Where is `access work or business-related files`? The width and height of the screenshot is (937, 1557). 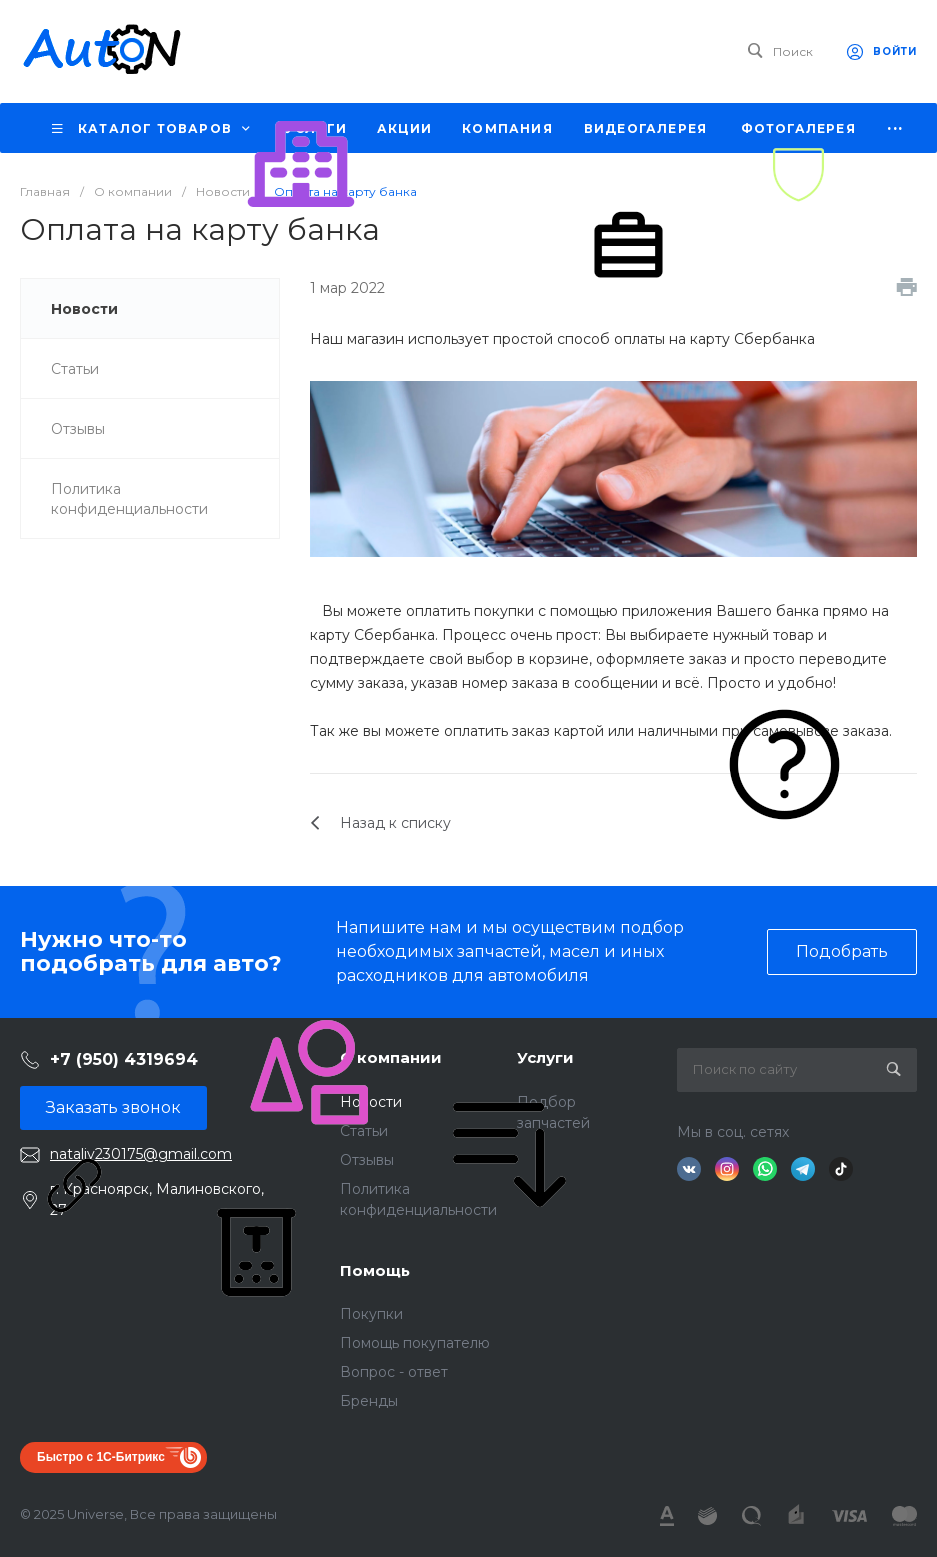
access work or business-related files is located at coordinates (628, 248).